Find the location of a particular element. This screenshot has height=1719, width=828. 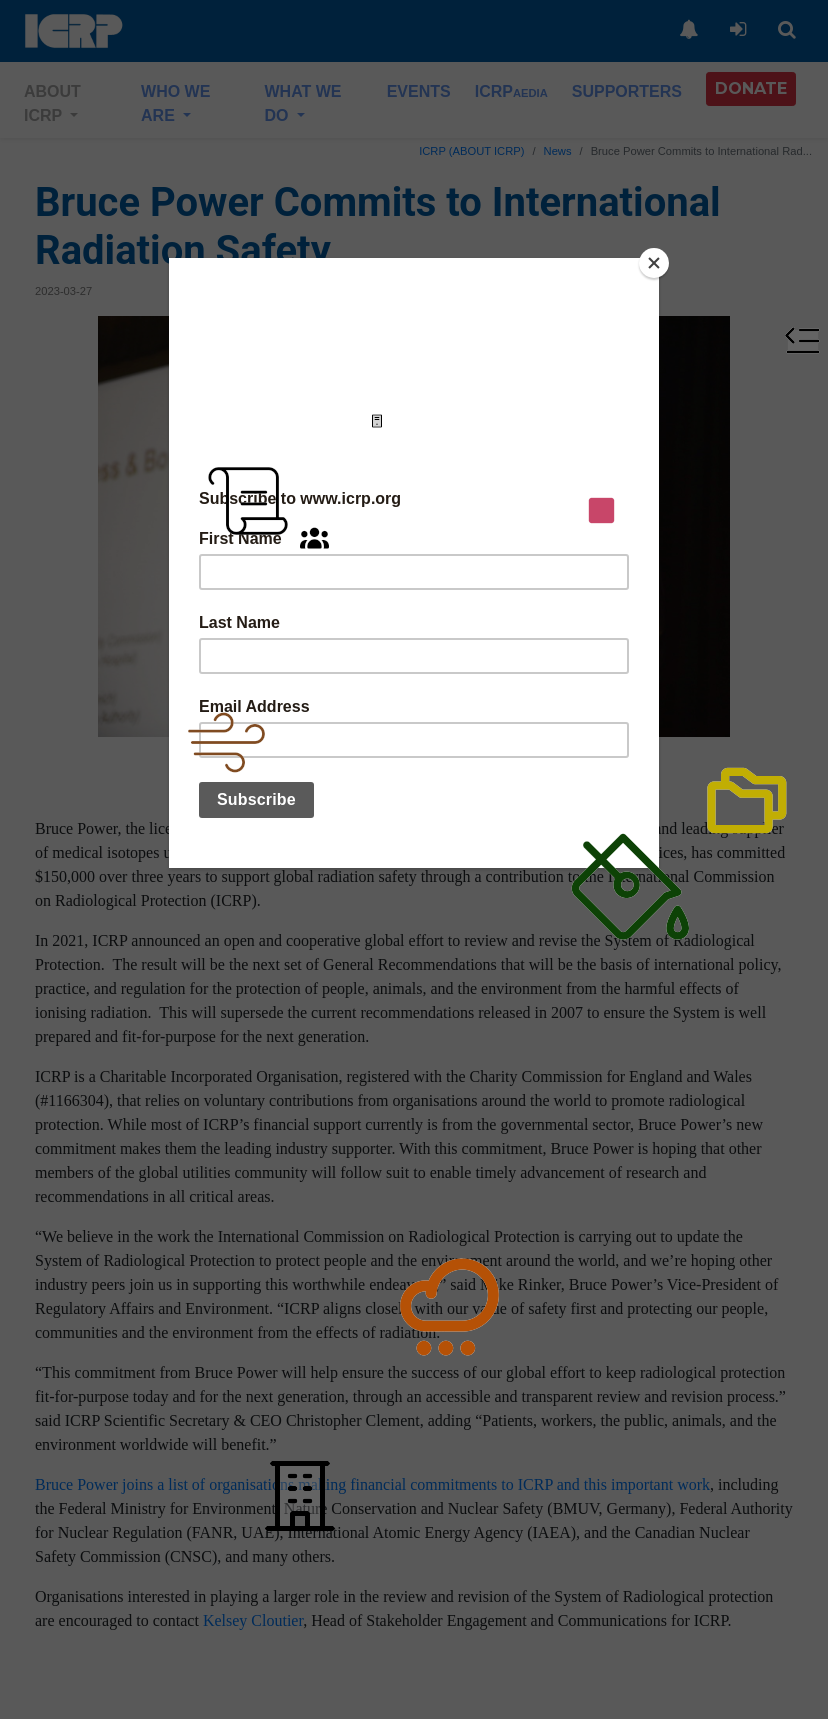

view document or manuscript is located at coordinates (251, 501).